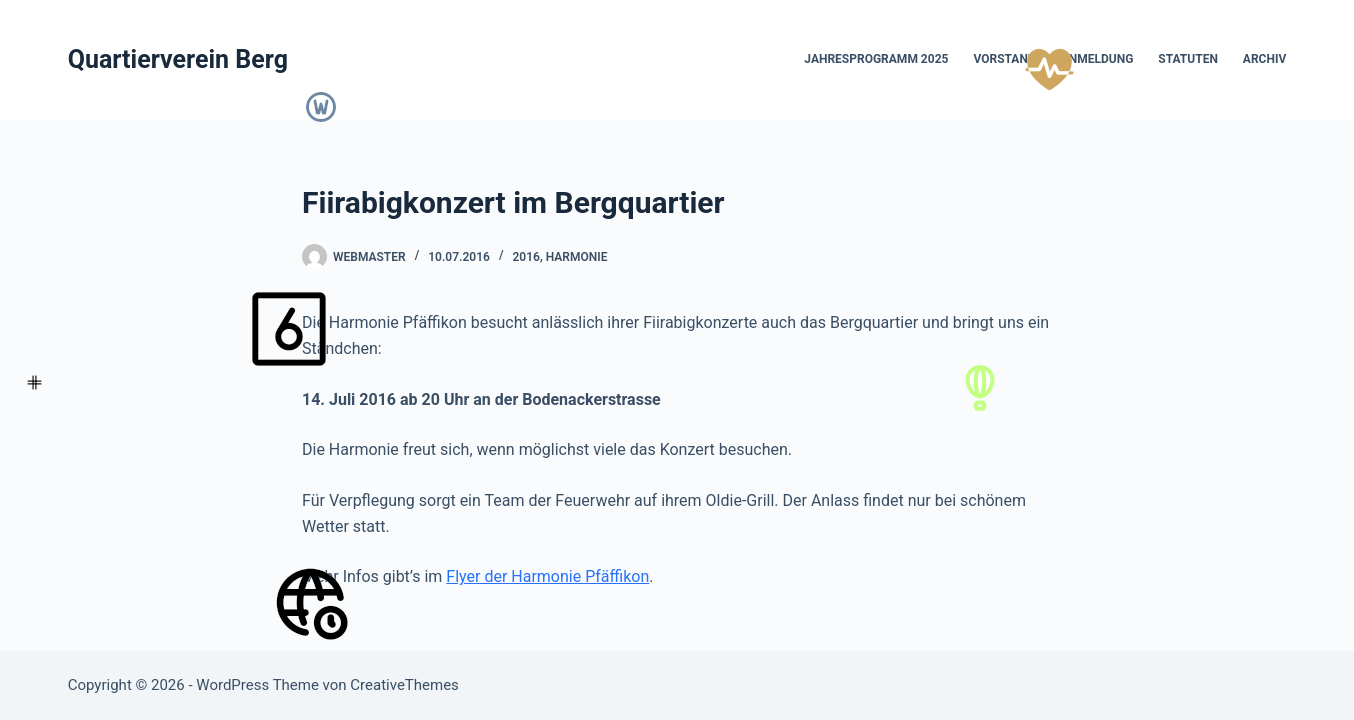 The height and width of the screenshot is (720, 1354). Describe the element at coordinates (310, 602) in the screenshot. I see `set or change timezone preferences` at that location.